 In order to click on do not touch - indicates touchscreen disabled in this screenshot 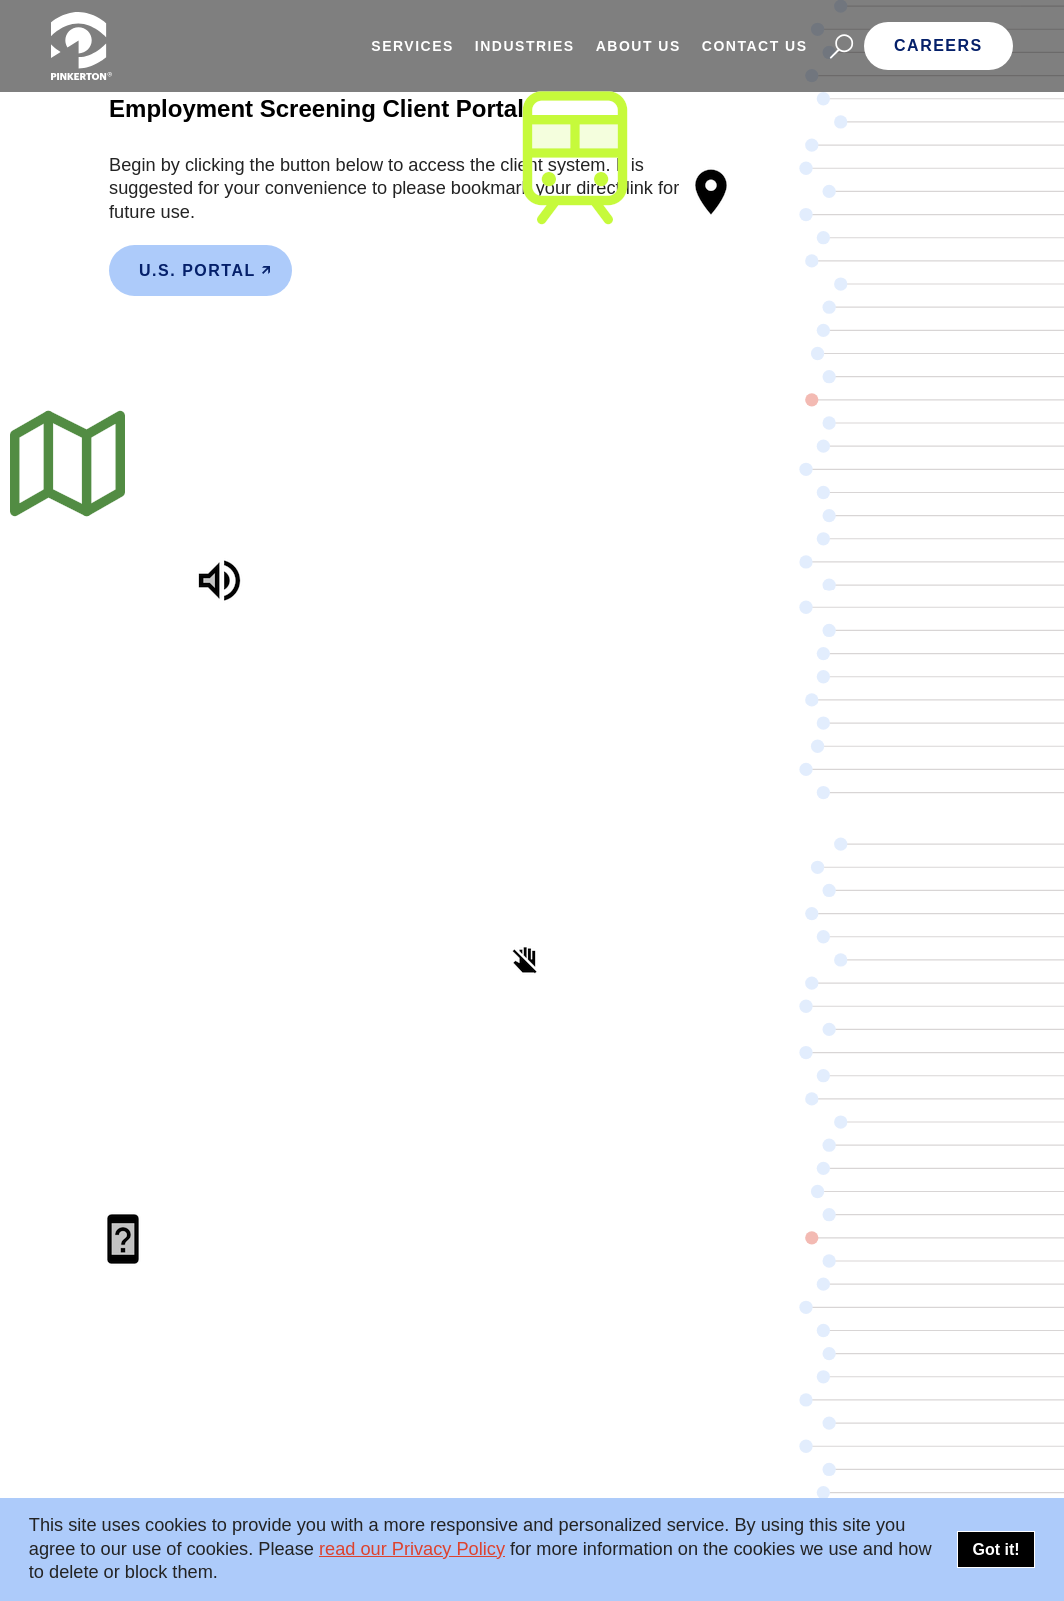, I will do `click(525, 960)`.